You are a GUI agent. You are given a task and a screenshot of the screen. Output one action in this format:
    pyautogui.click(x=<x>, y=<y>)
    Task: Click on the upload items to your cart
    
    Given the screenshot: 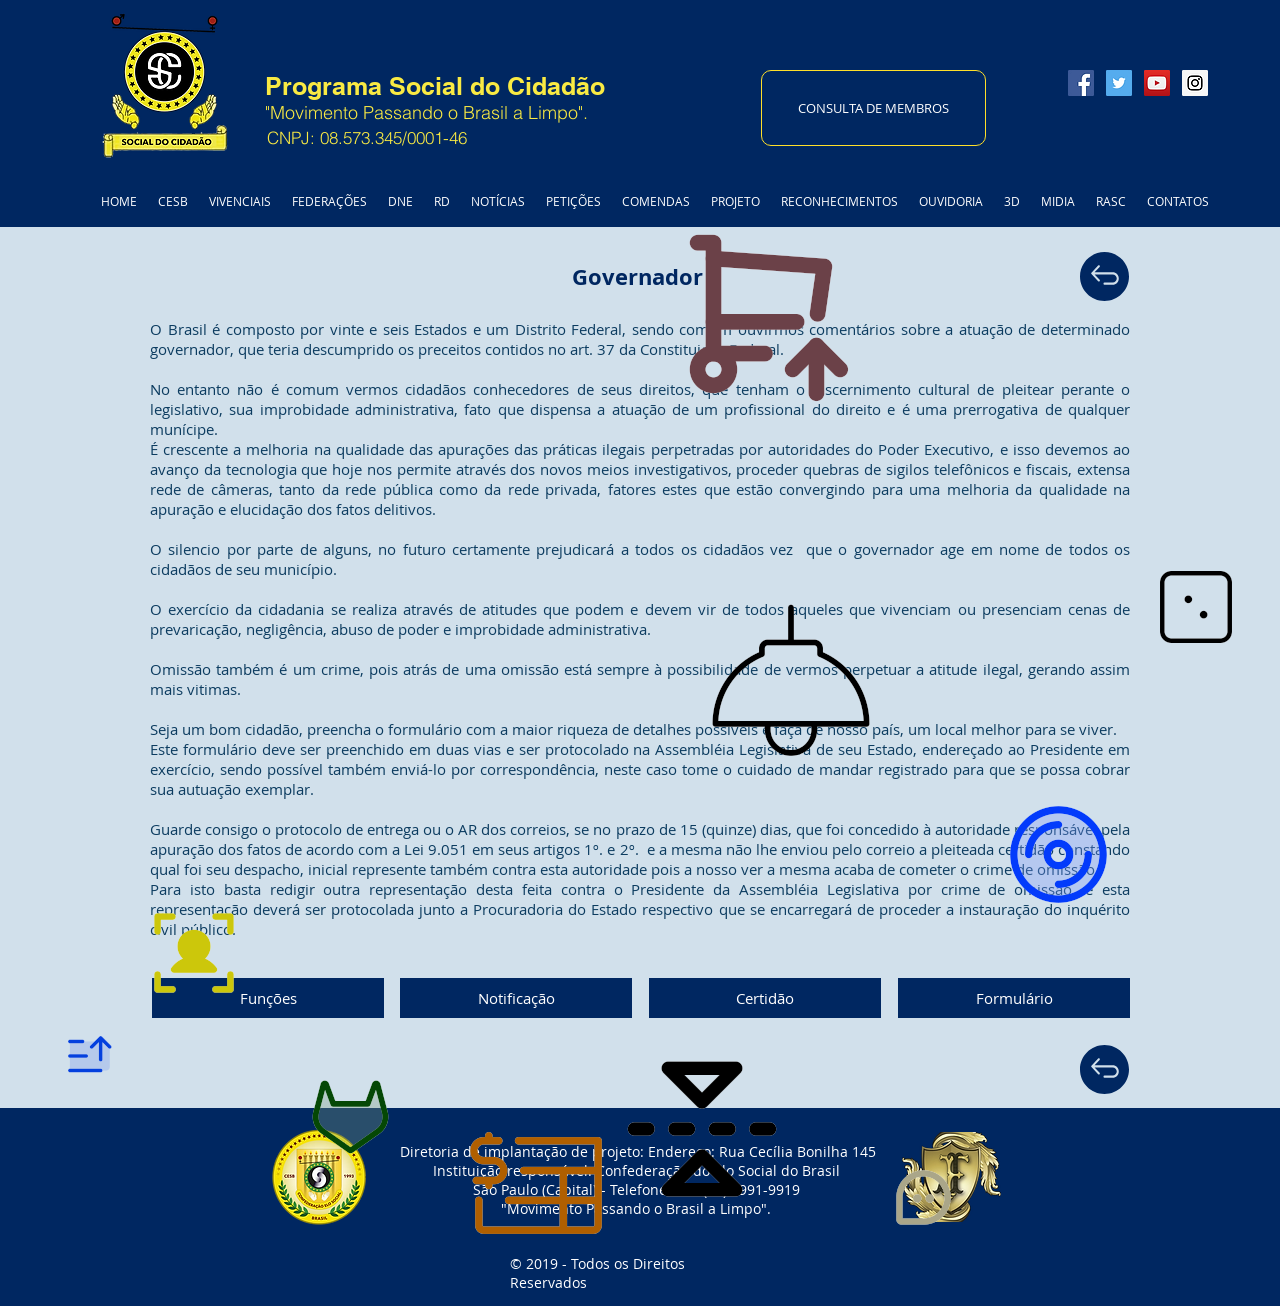 What is the action you would take?
    pyautogui.click(x=761, y=314)
    